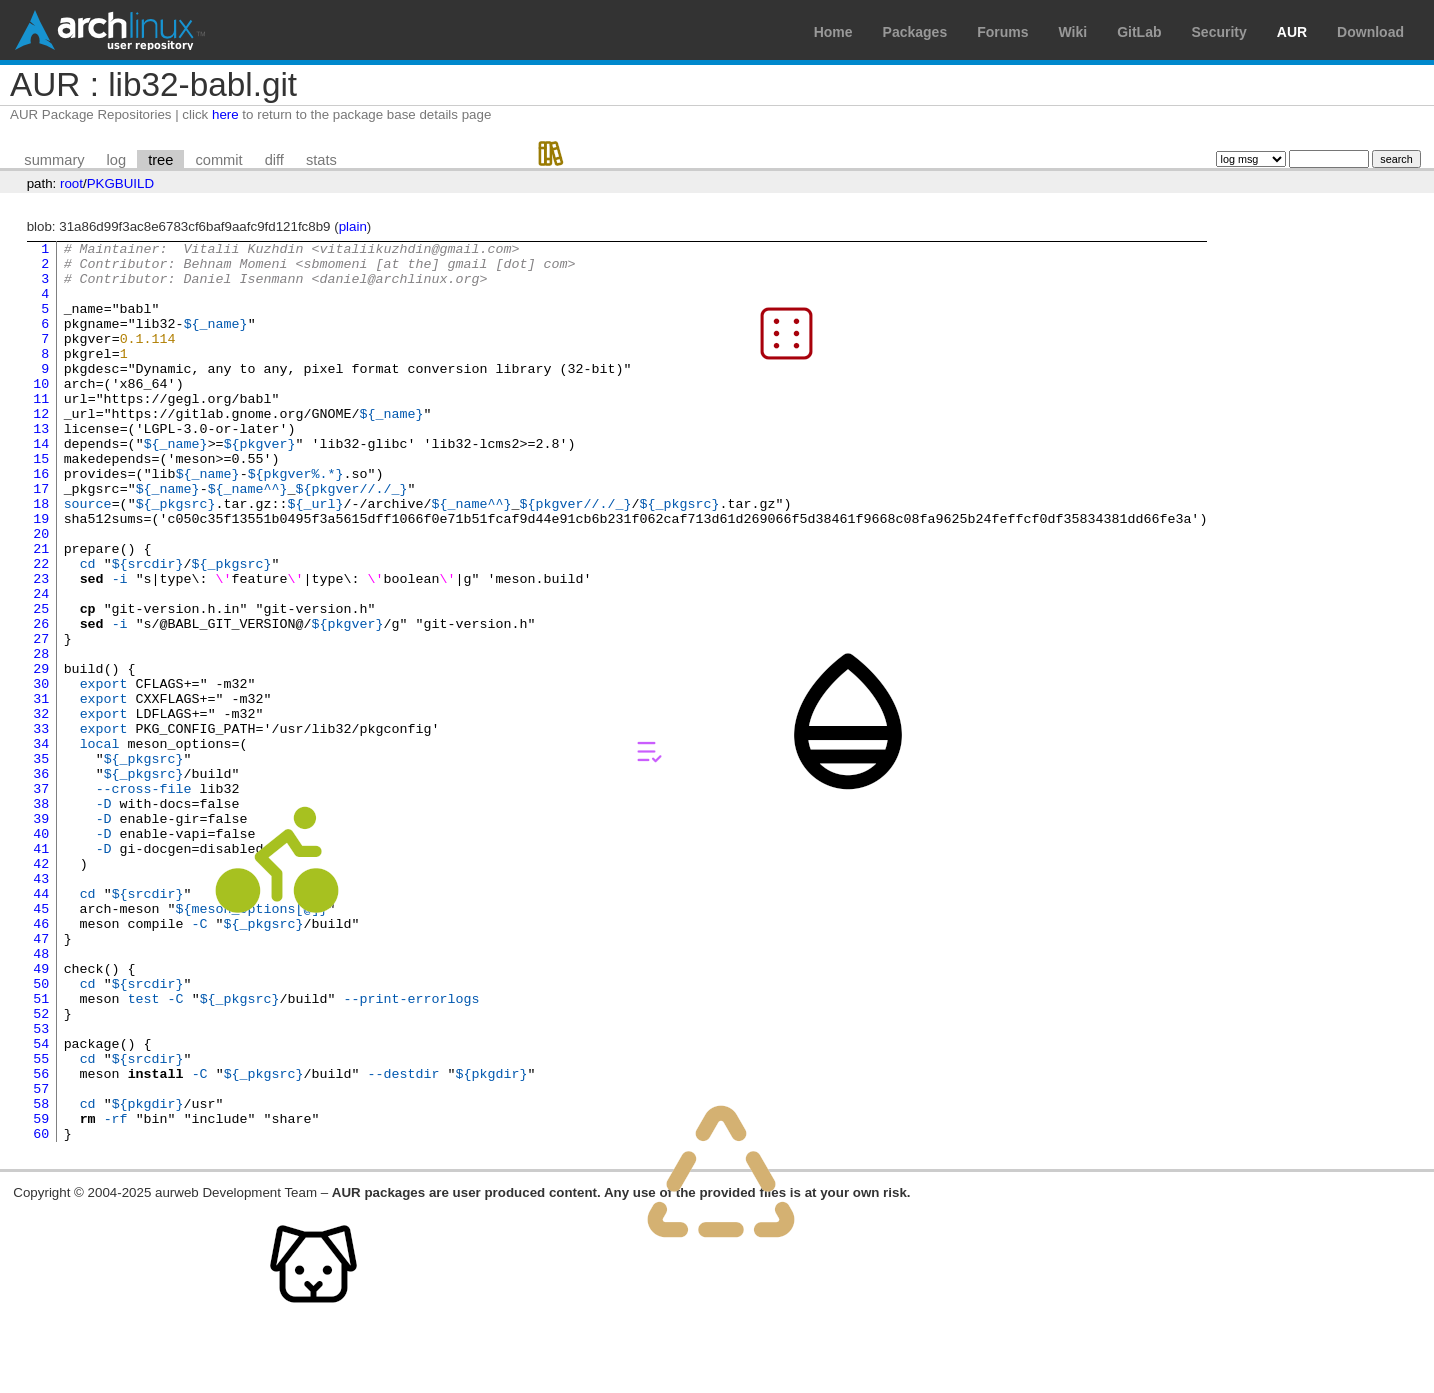 The image size is (1434, 1393). I want to click on access your library or book collection, so click(549, 153).